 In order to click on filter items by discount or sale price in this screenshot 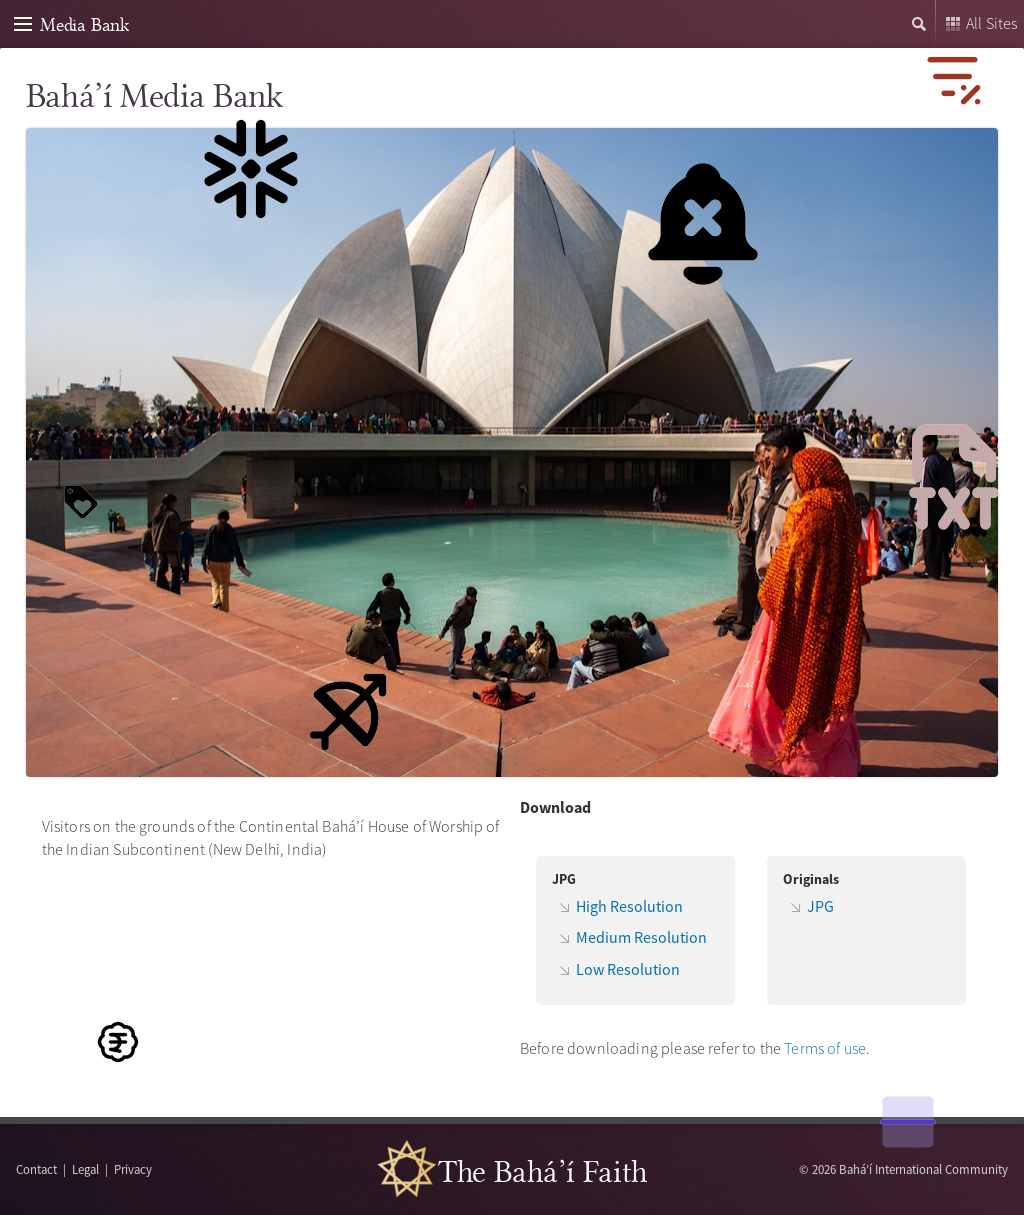, I will do `click(952, 76)`.